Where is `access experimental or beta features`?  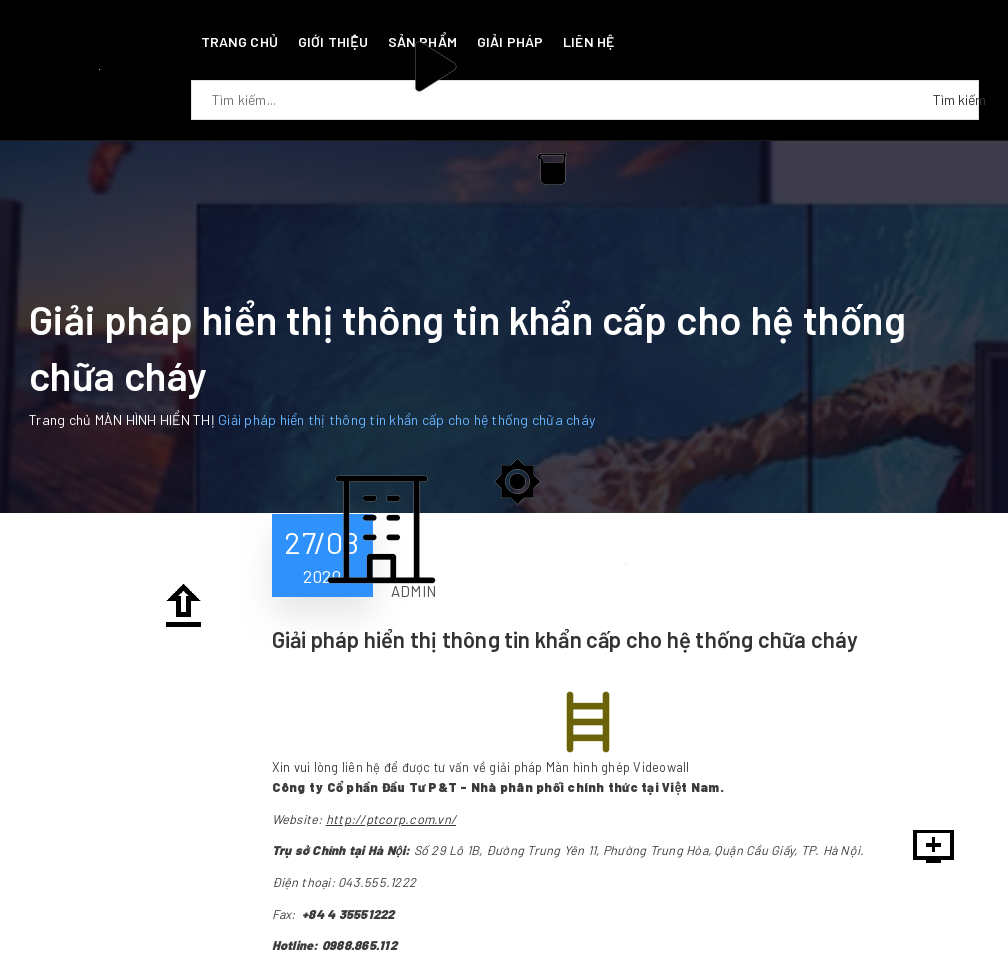
access experimental or beta features is located at coordinates (552, 169).